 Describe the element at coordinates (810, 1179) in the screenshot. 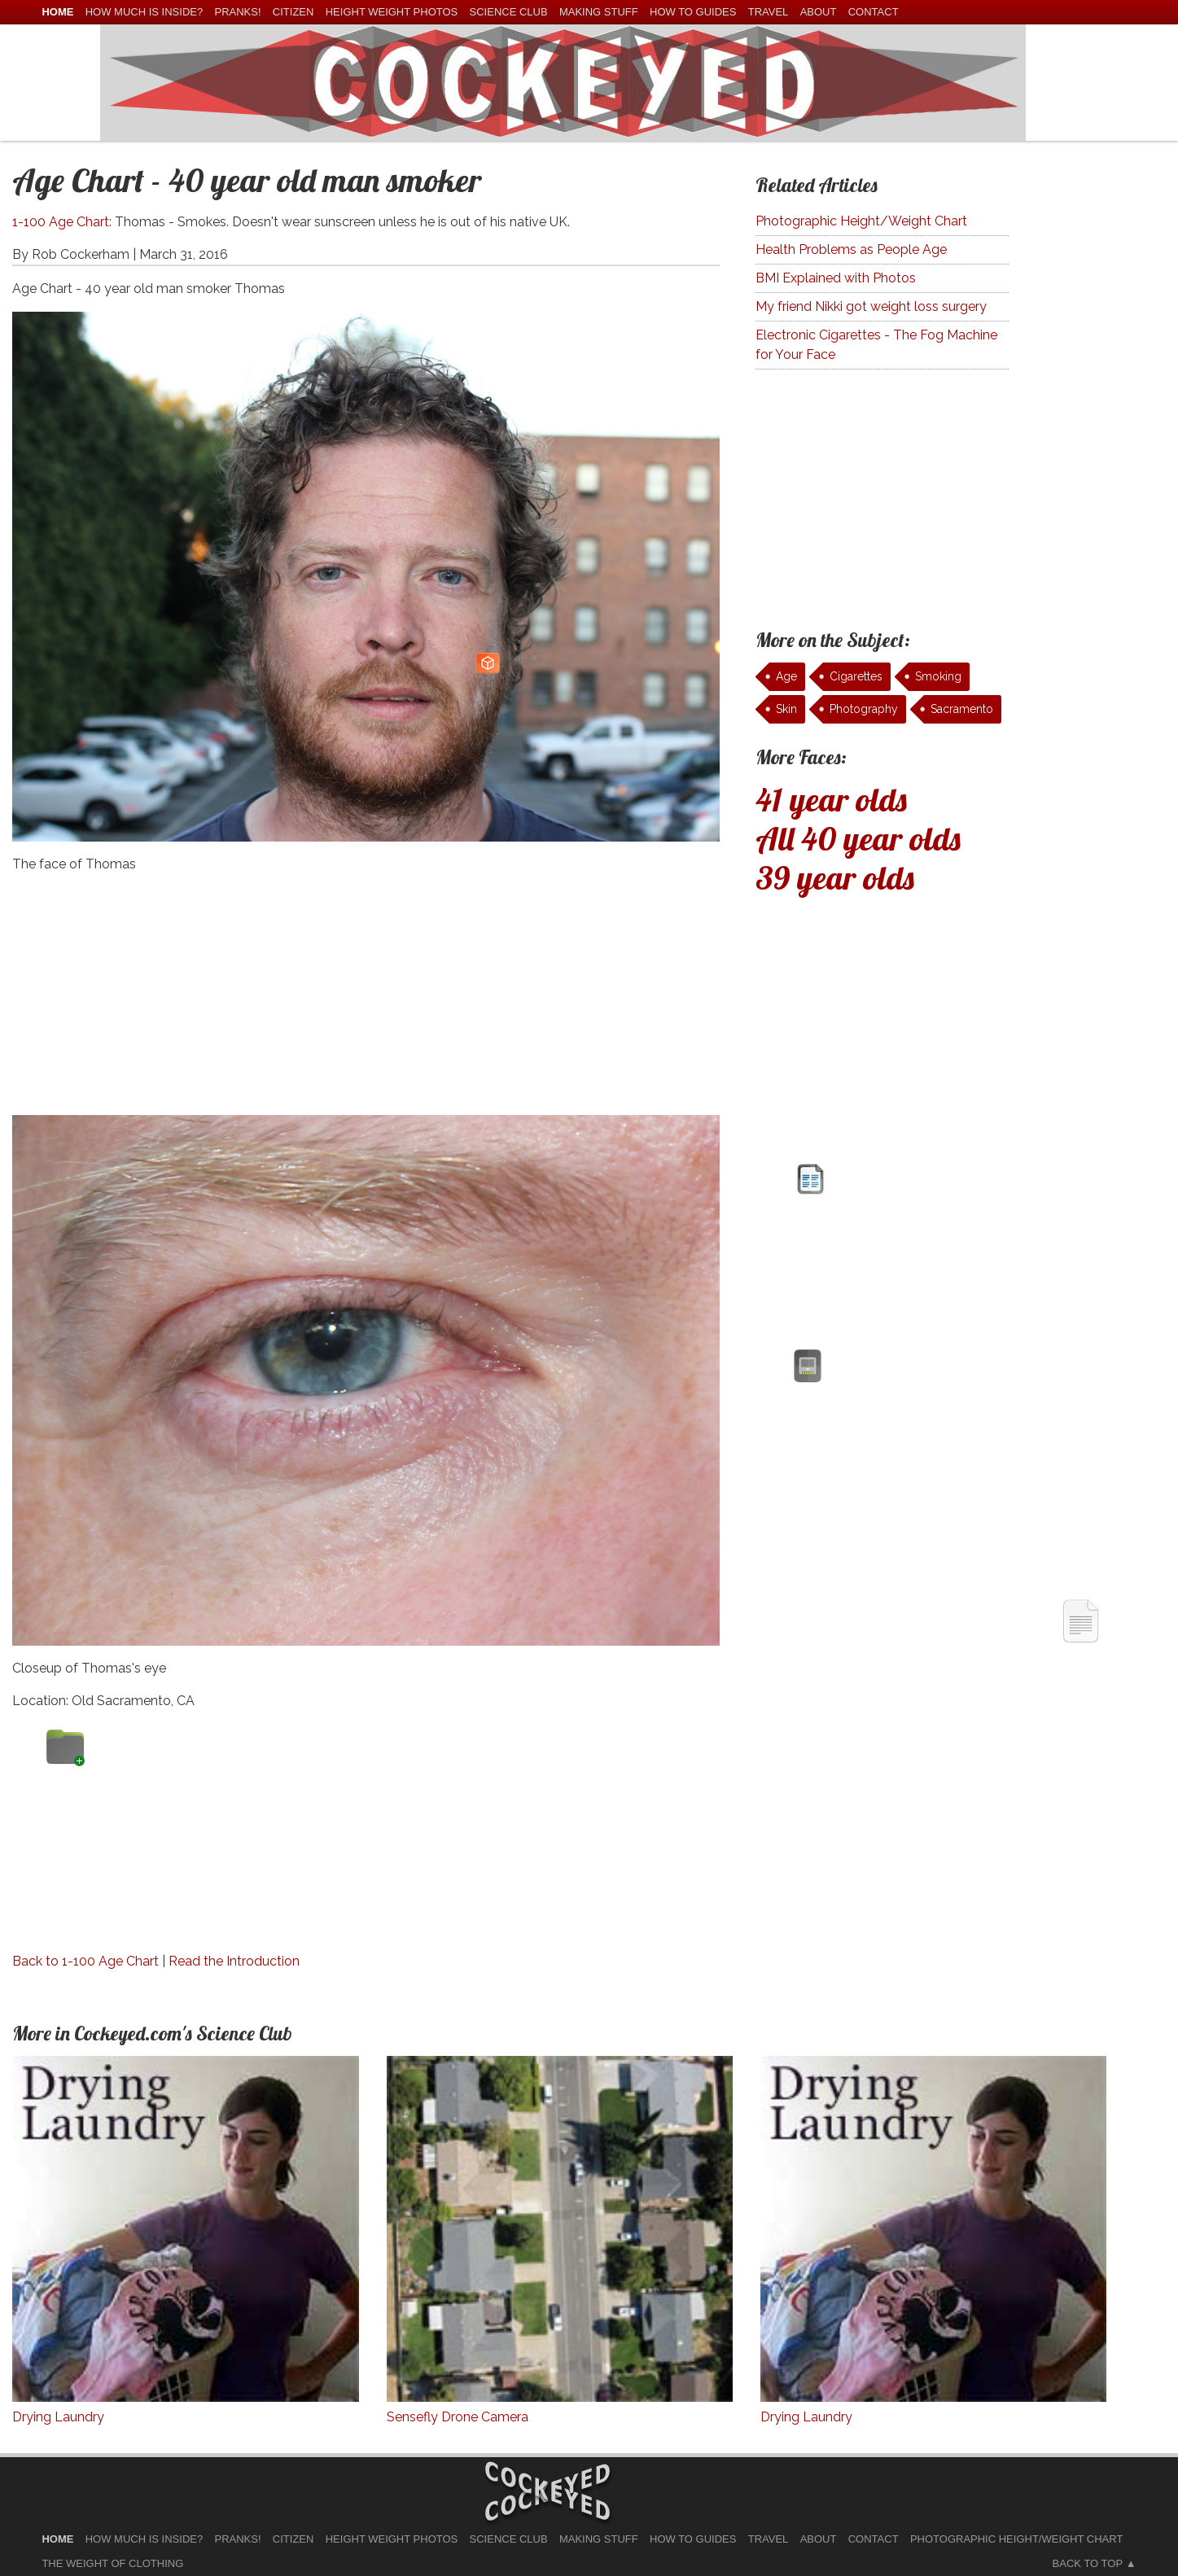

I see `open an opendocument master document file` at that location.